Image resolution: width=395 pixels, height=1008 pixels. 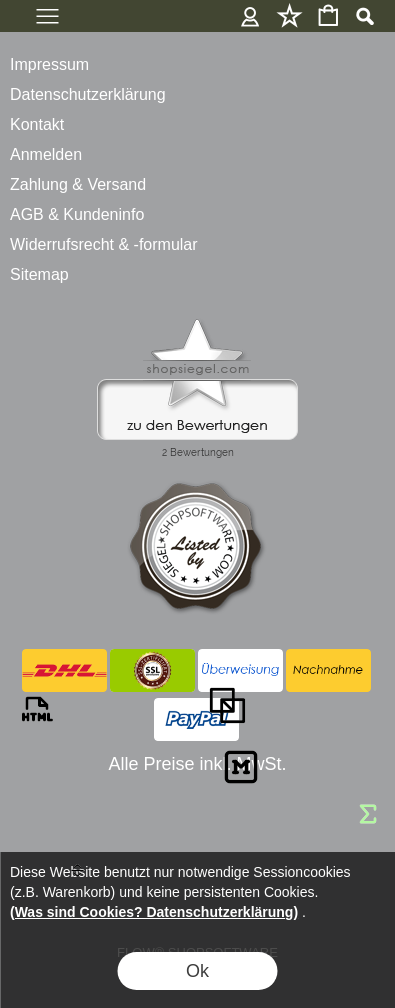 I want to click on insert a horizontal divider between content sections, so click(x=77, y=870).